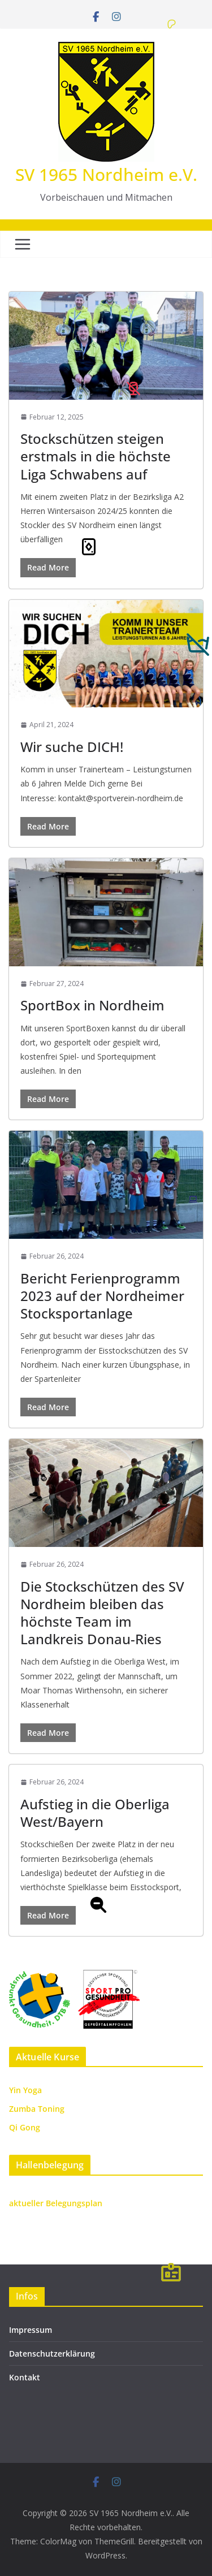  What do you see at coordinates (171, 24) in the screenshot?
I see `visit patreon page` at bounding box center [171, 24].